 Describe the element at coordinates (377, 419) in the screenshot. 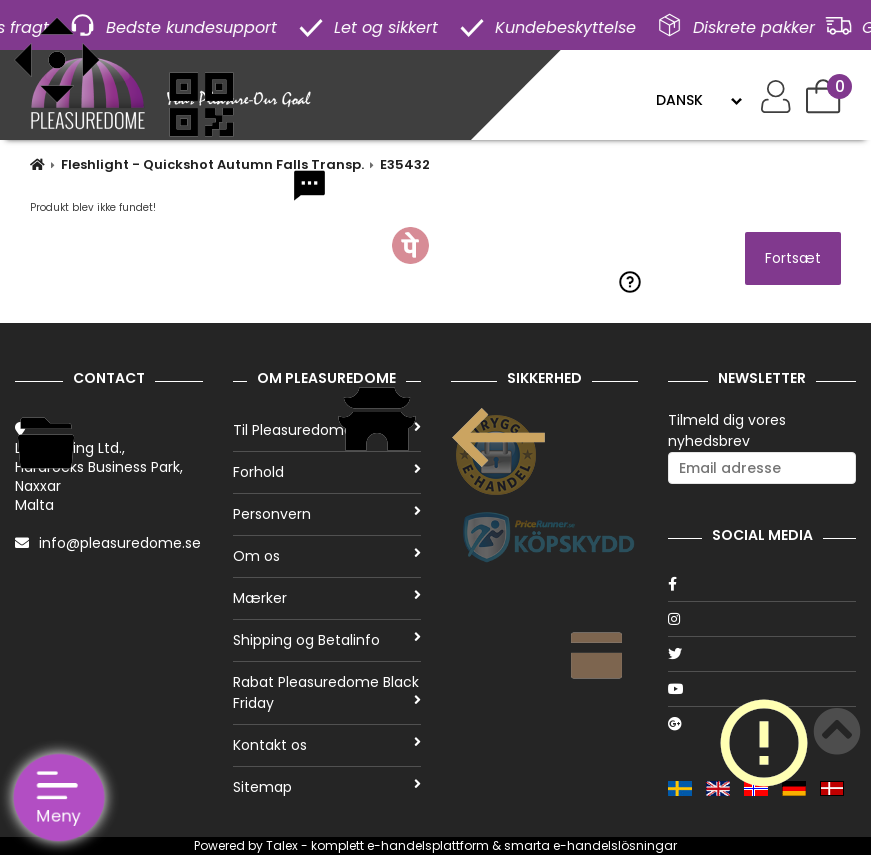

I see `access historical landmarks or monuments` at that location.